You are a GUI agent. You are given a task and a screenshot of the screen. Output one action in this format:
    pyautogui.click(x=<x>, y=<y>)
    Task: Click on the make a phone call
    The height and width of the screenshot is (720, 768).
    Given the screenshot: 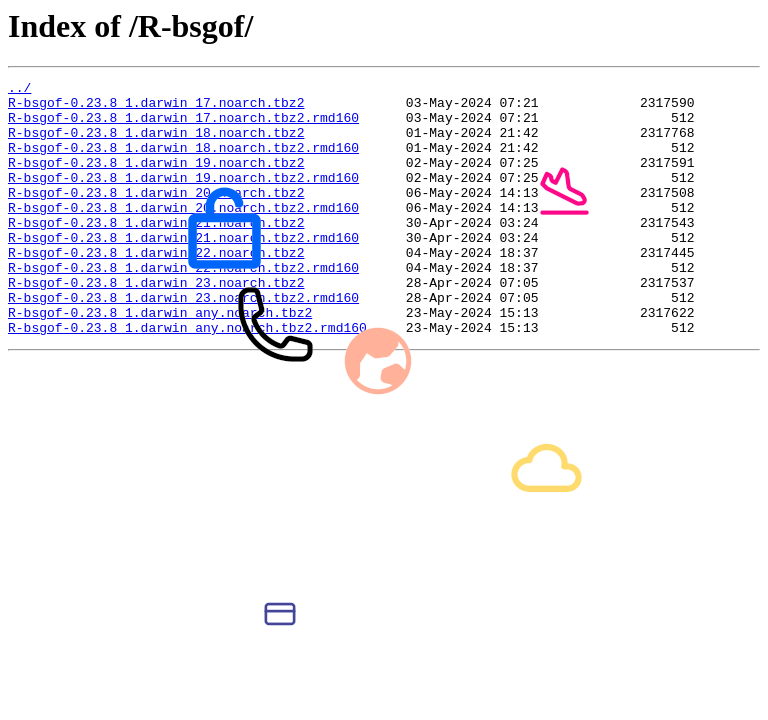 What is the action you would take?
    pyautogui.click(x=275, y=324)
    